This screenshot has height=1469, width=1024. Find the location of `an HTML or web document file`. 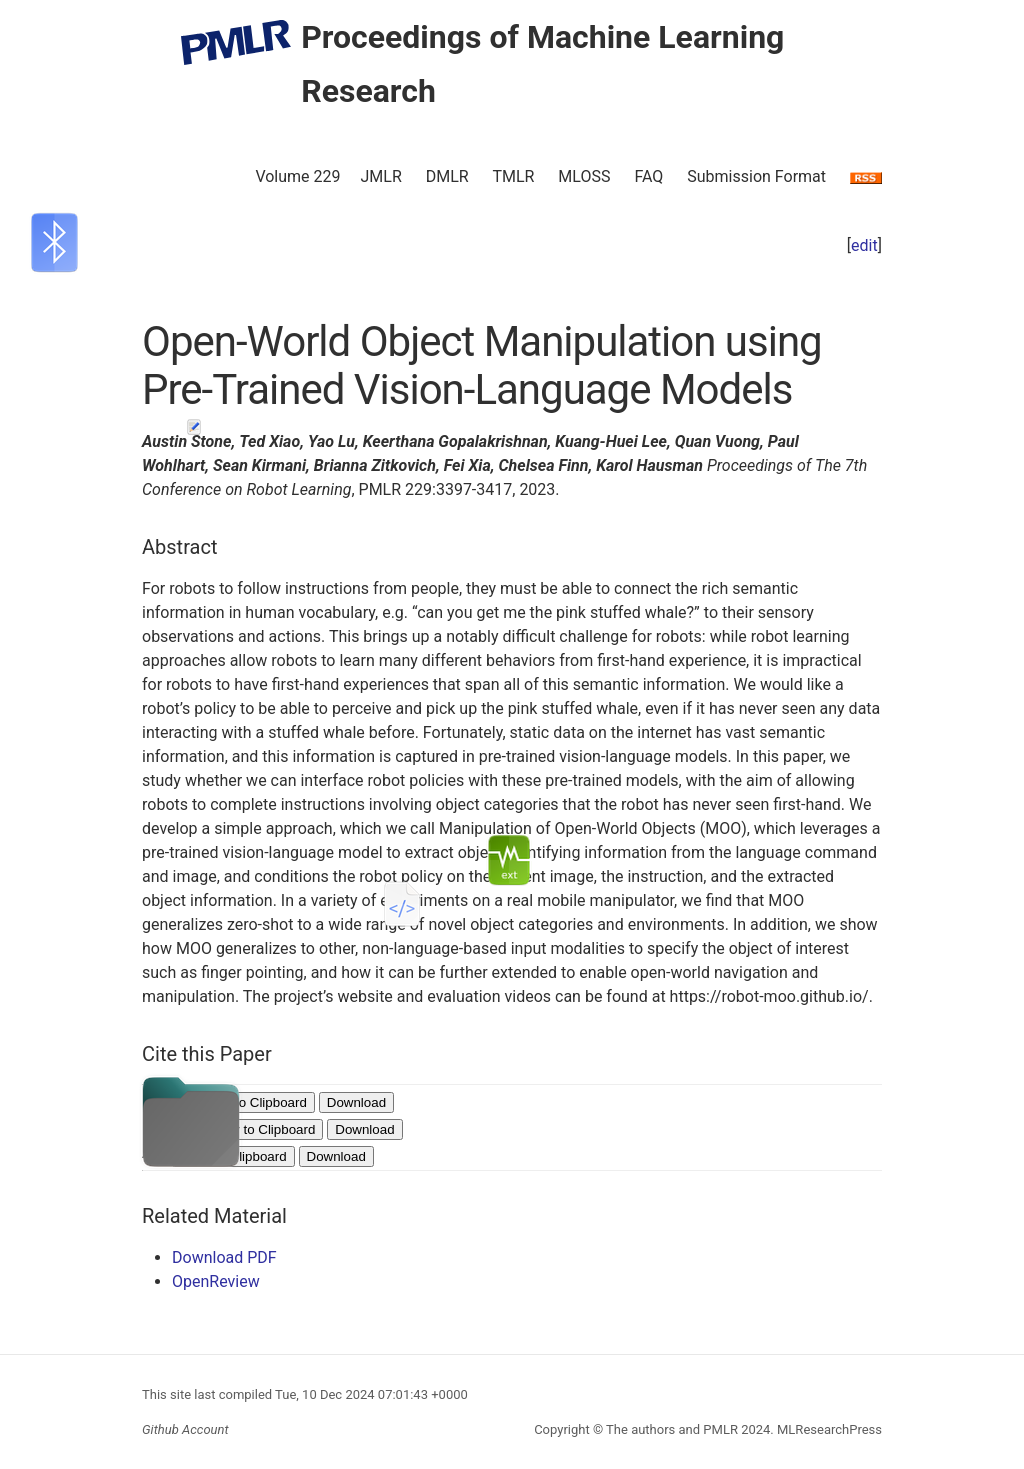

an HTML or web document file is located at coordinates (402, 904).